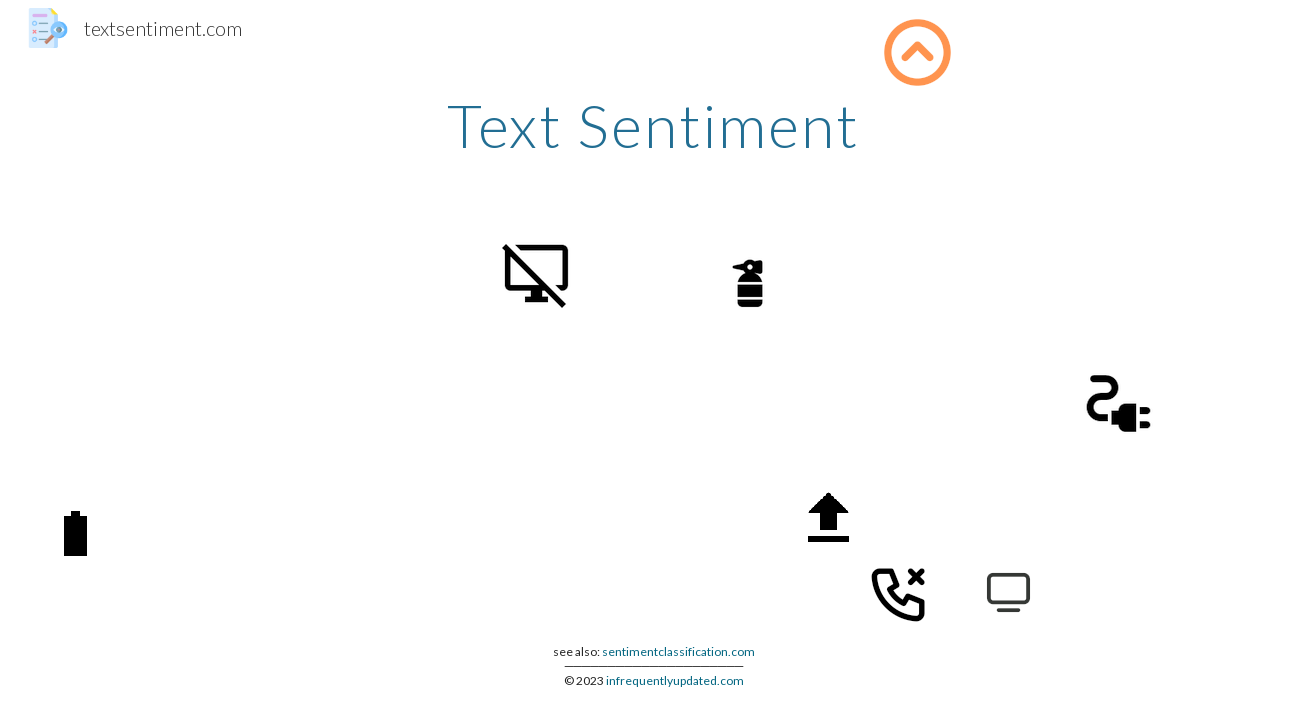 The height and width of the screenshot is (720, 1308). I want to click on desktop access is currently disabled, so click(536, 273).